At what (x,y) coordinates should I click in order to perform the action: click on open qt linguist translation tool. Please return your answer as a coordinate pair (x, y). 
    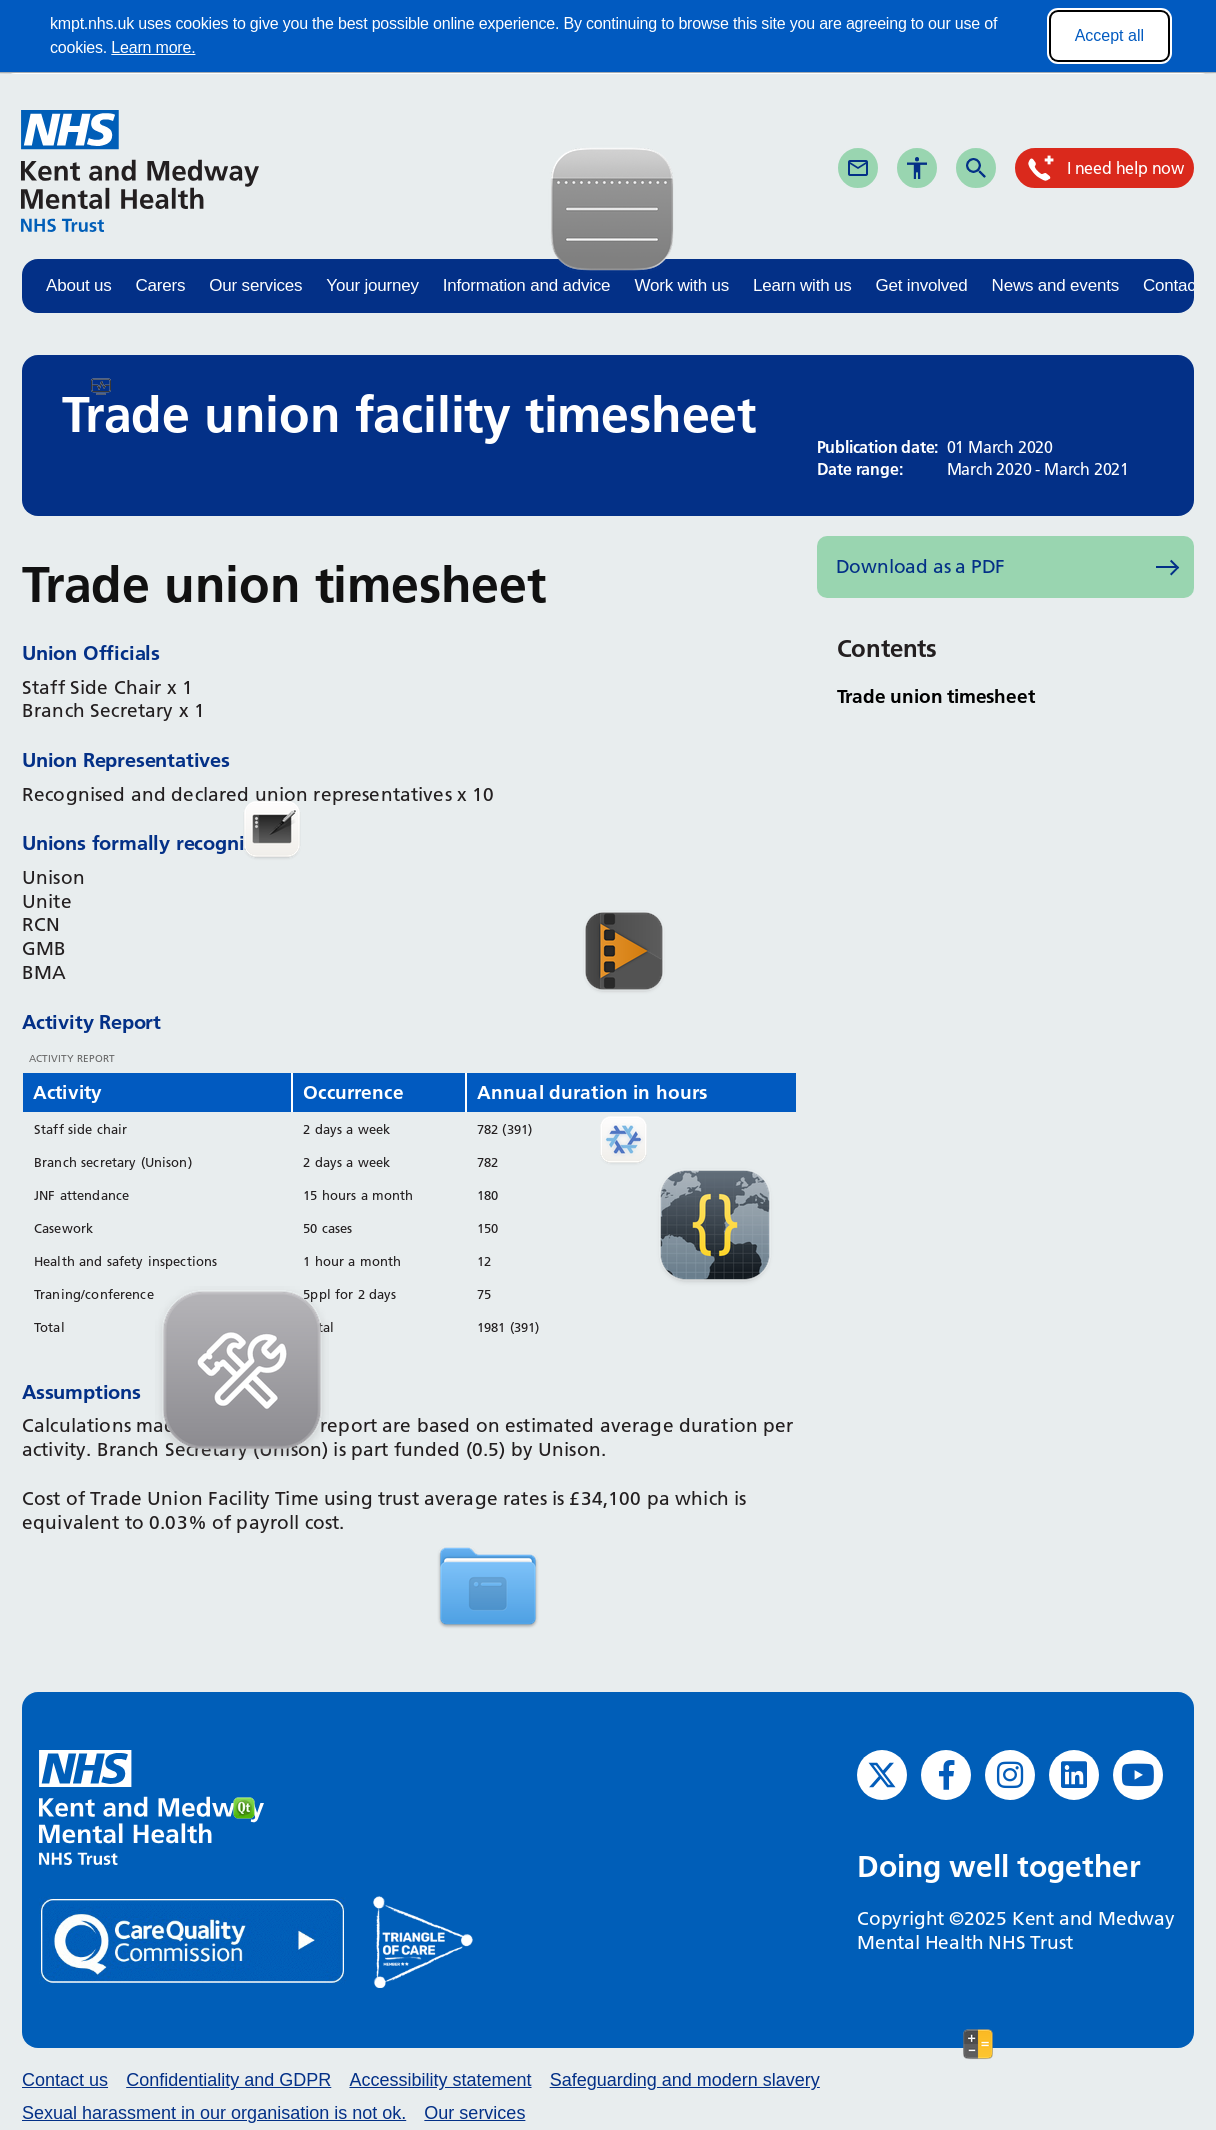
    Looking at the image, I should click on (244, 1808).